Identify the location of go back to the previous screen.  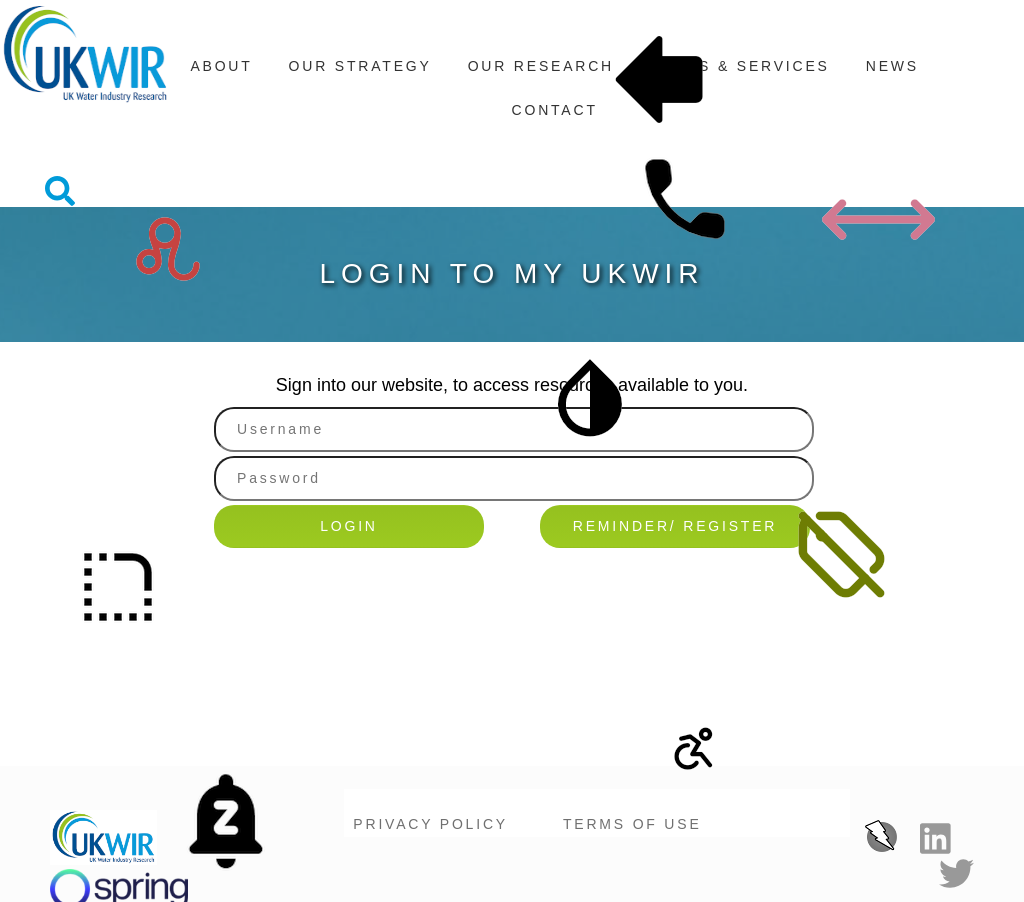
(662, 79).